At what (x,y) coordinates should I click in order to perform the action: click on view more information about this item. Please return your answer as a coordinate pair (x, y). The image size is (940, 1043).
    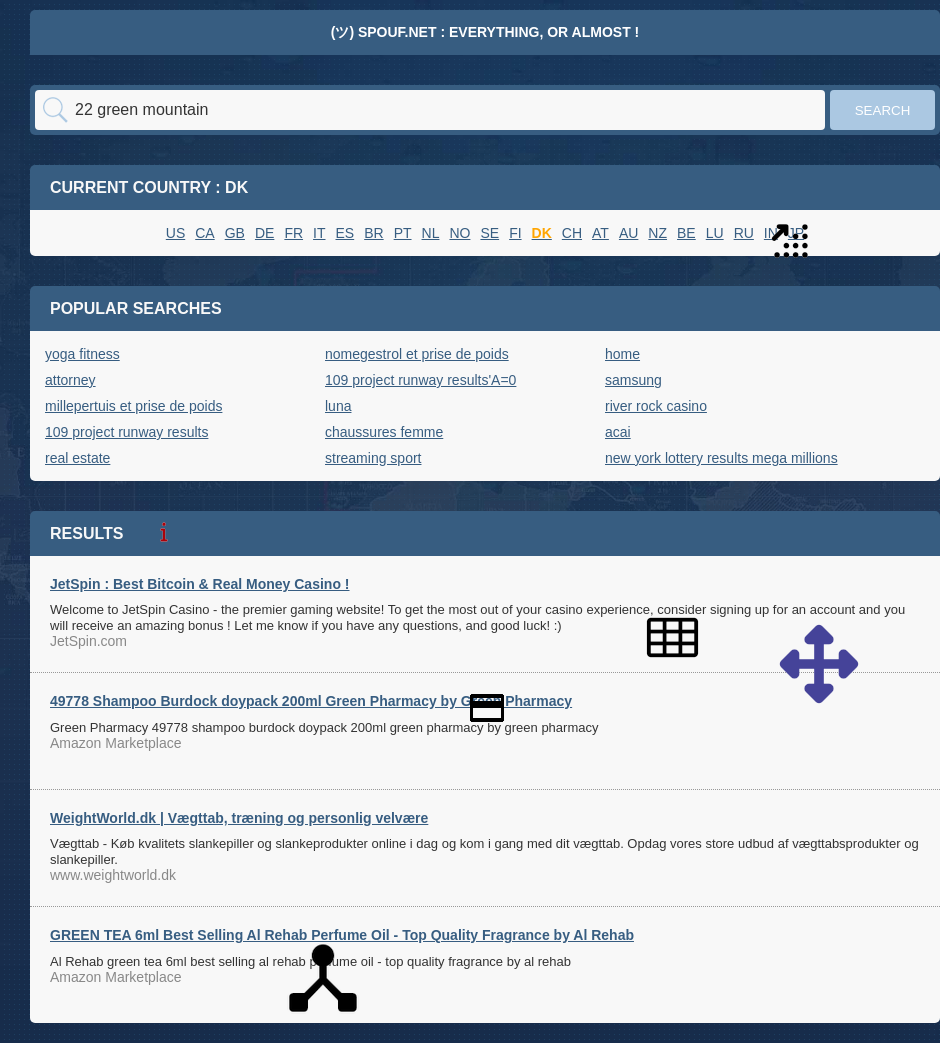
    Looking at the image, I should click on (164, 532).